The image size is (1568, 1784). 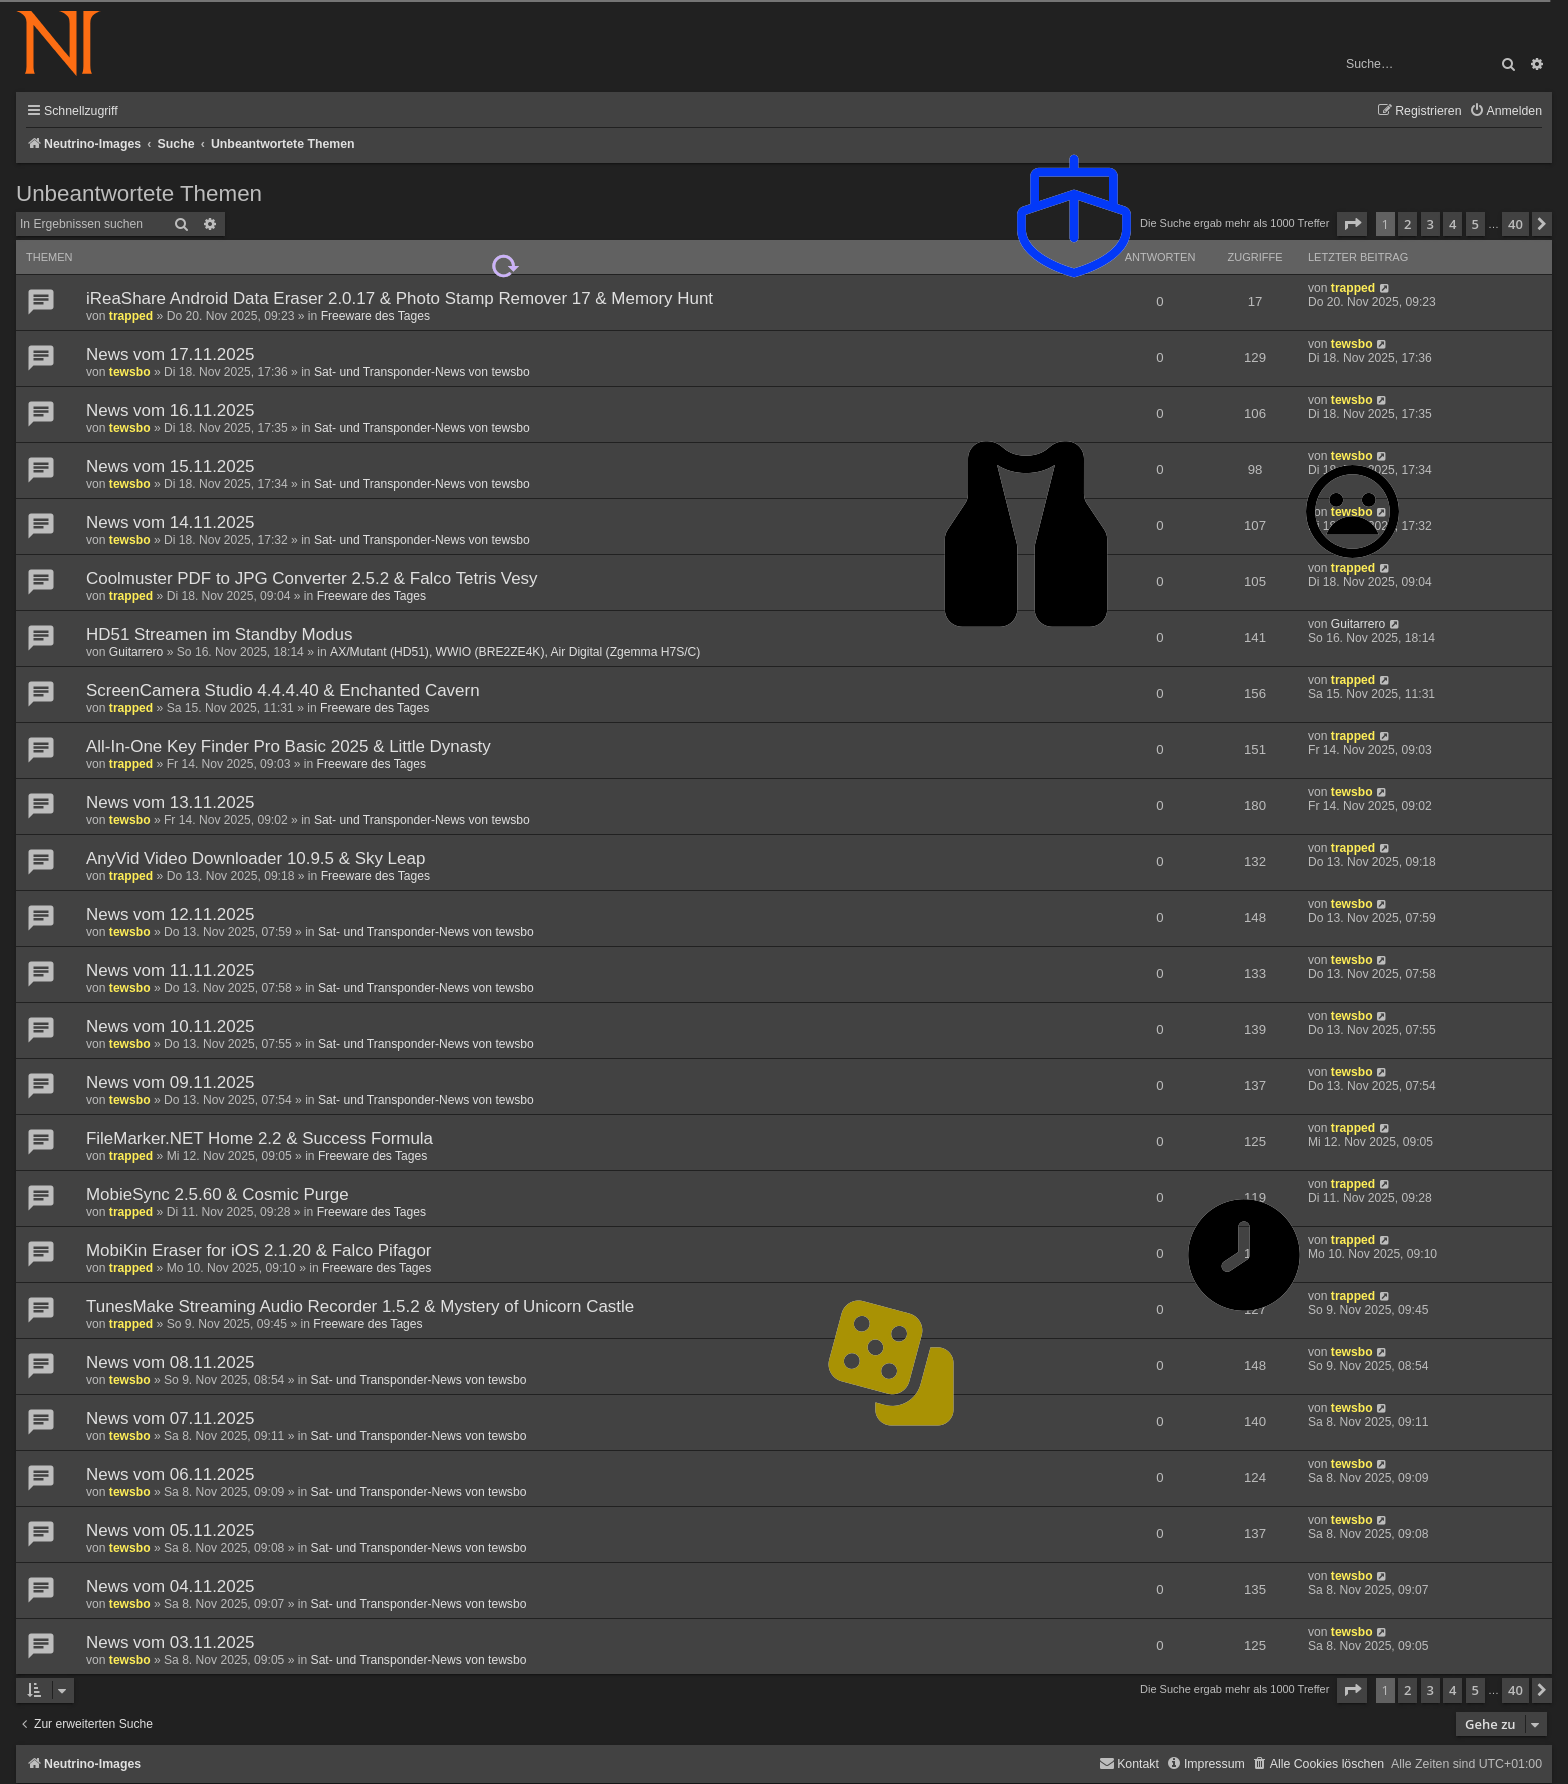 What do you see at coordinates (1352, 511) in the screenshot?
I see `indicate a negative reaction or feedback` at bounding box center [1352, 511].